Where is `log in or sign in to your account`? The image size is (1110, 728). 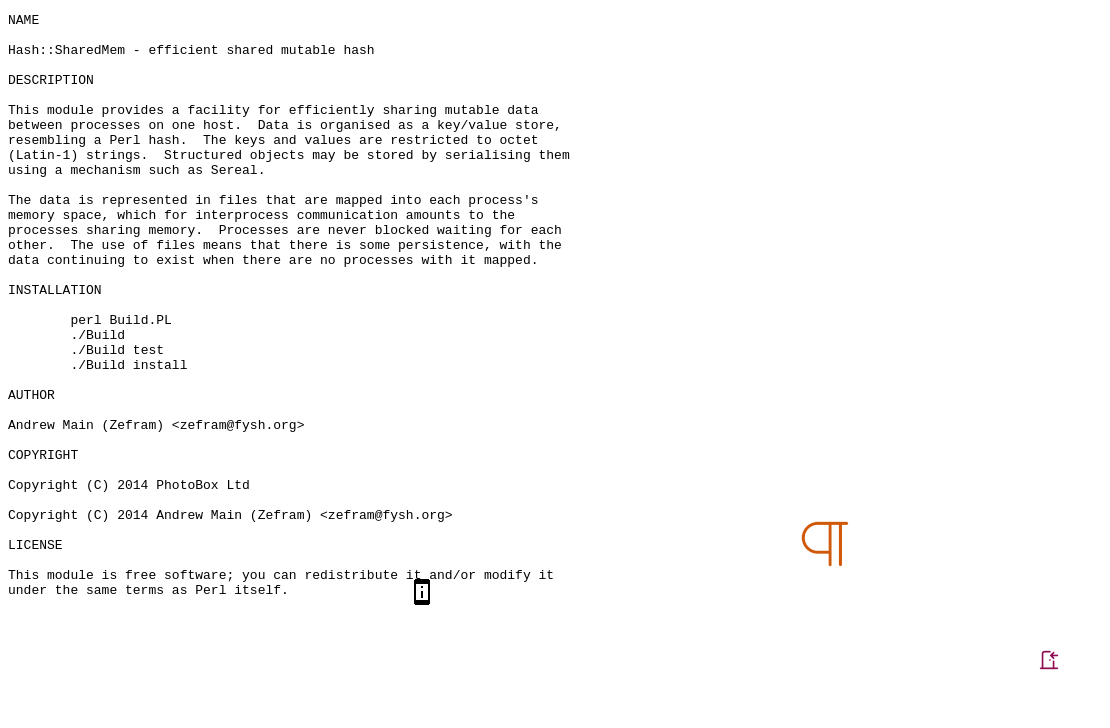
log in or sign in to your account is located at coordinates (1049, 660).